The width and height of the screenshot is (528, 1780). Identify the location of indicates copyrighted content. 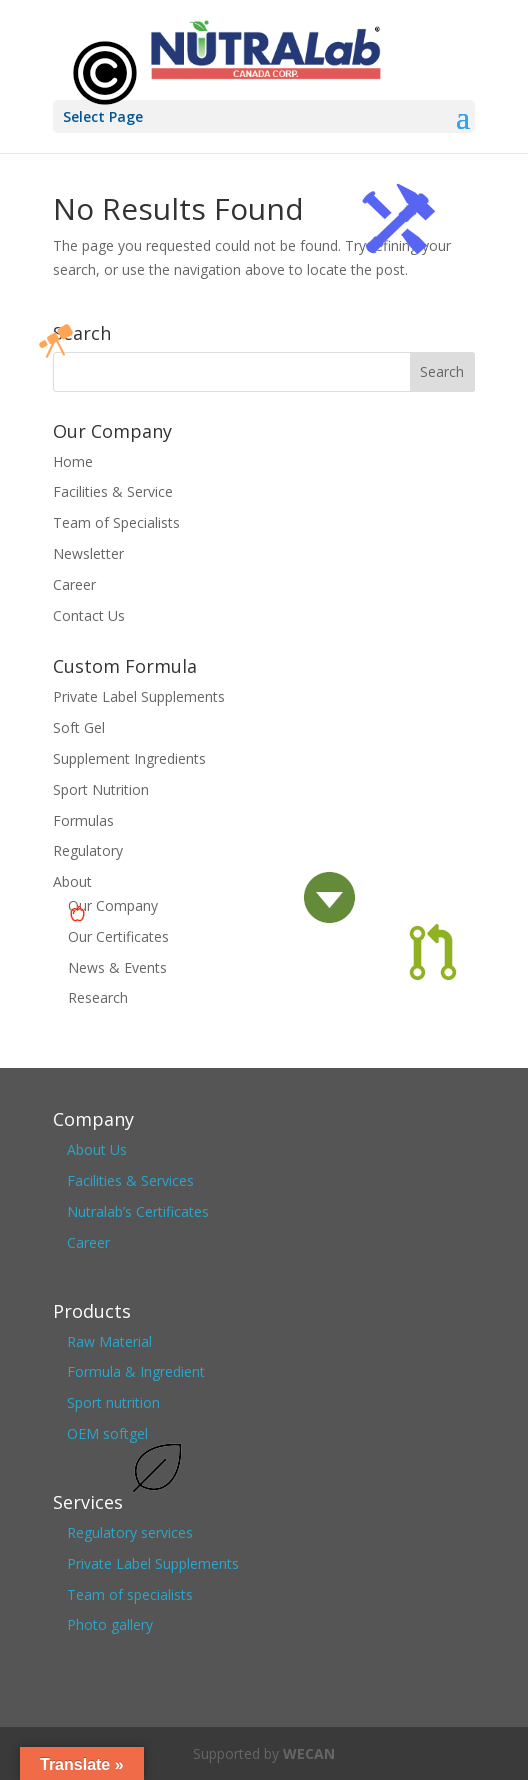
(105, 73).